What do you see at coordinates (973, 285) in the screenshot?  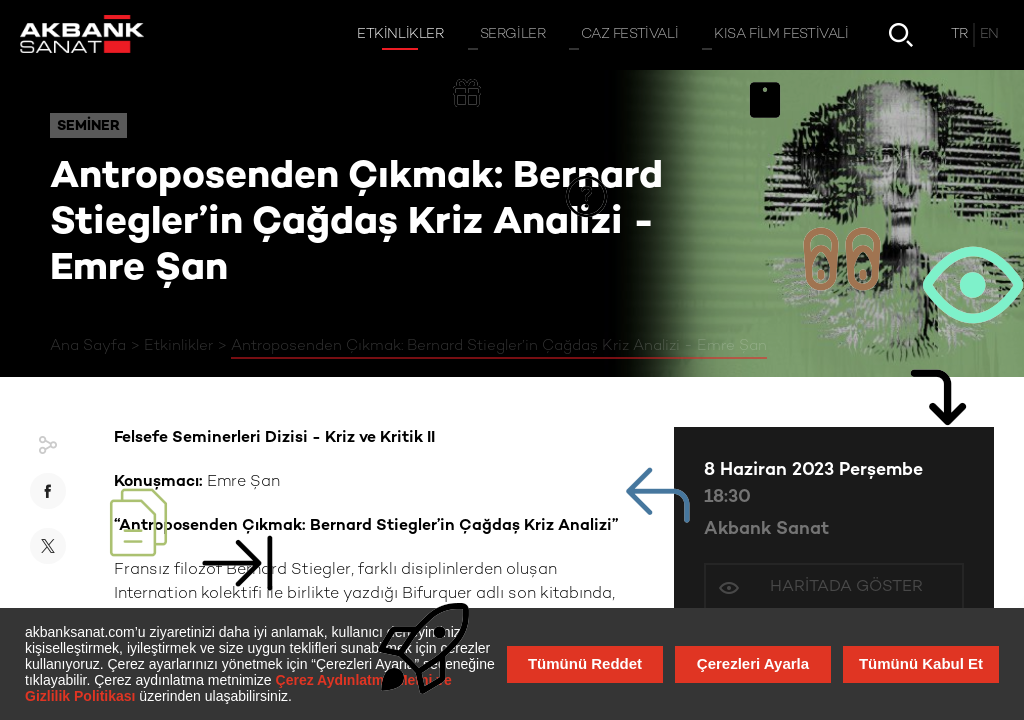 I see `view or preview content` at bounding box center [973, 285].